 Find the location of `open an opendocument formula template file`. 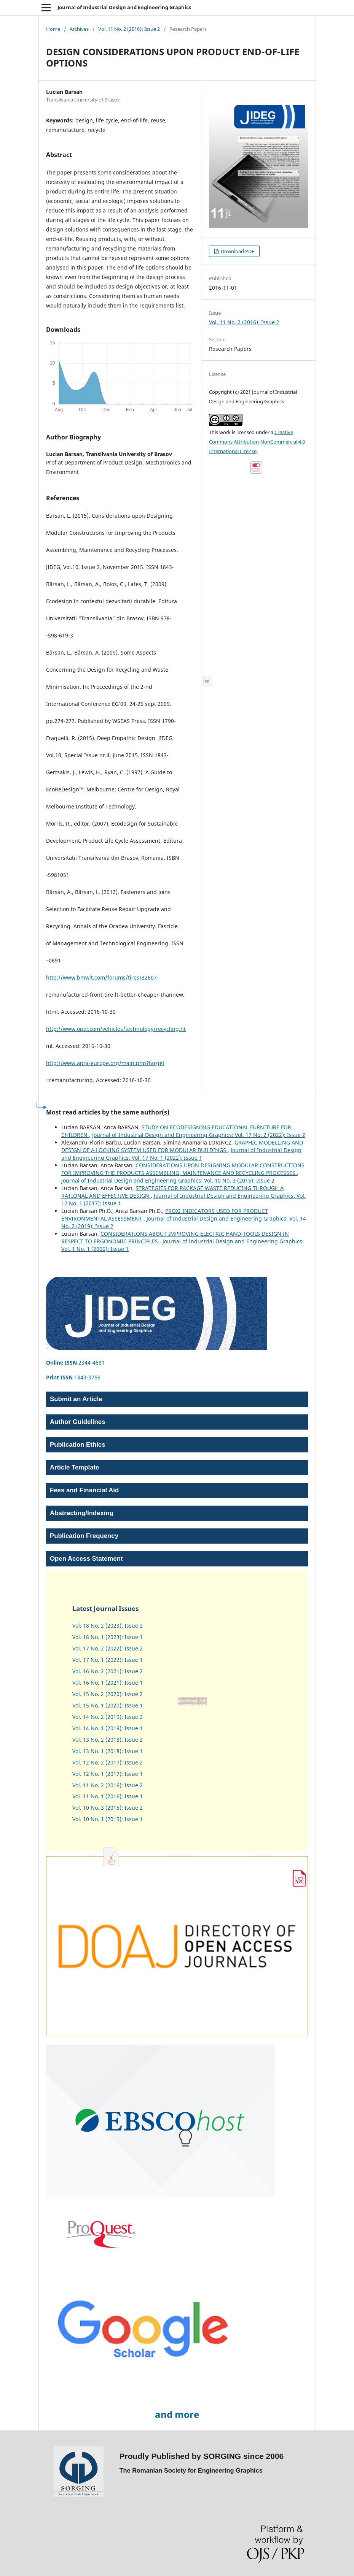

open an opendocument formula template file is located at coordinates (299, 1878).